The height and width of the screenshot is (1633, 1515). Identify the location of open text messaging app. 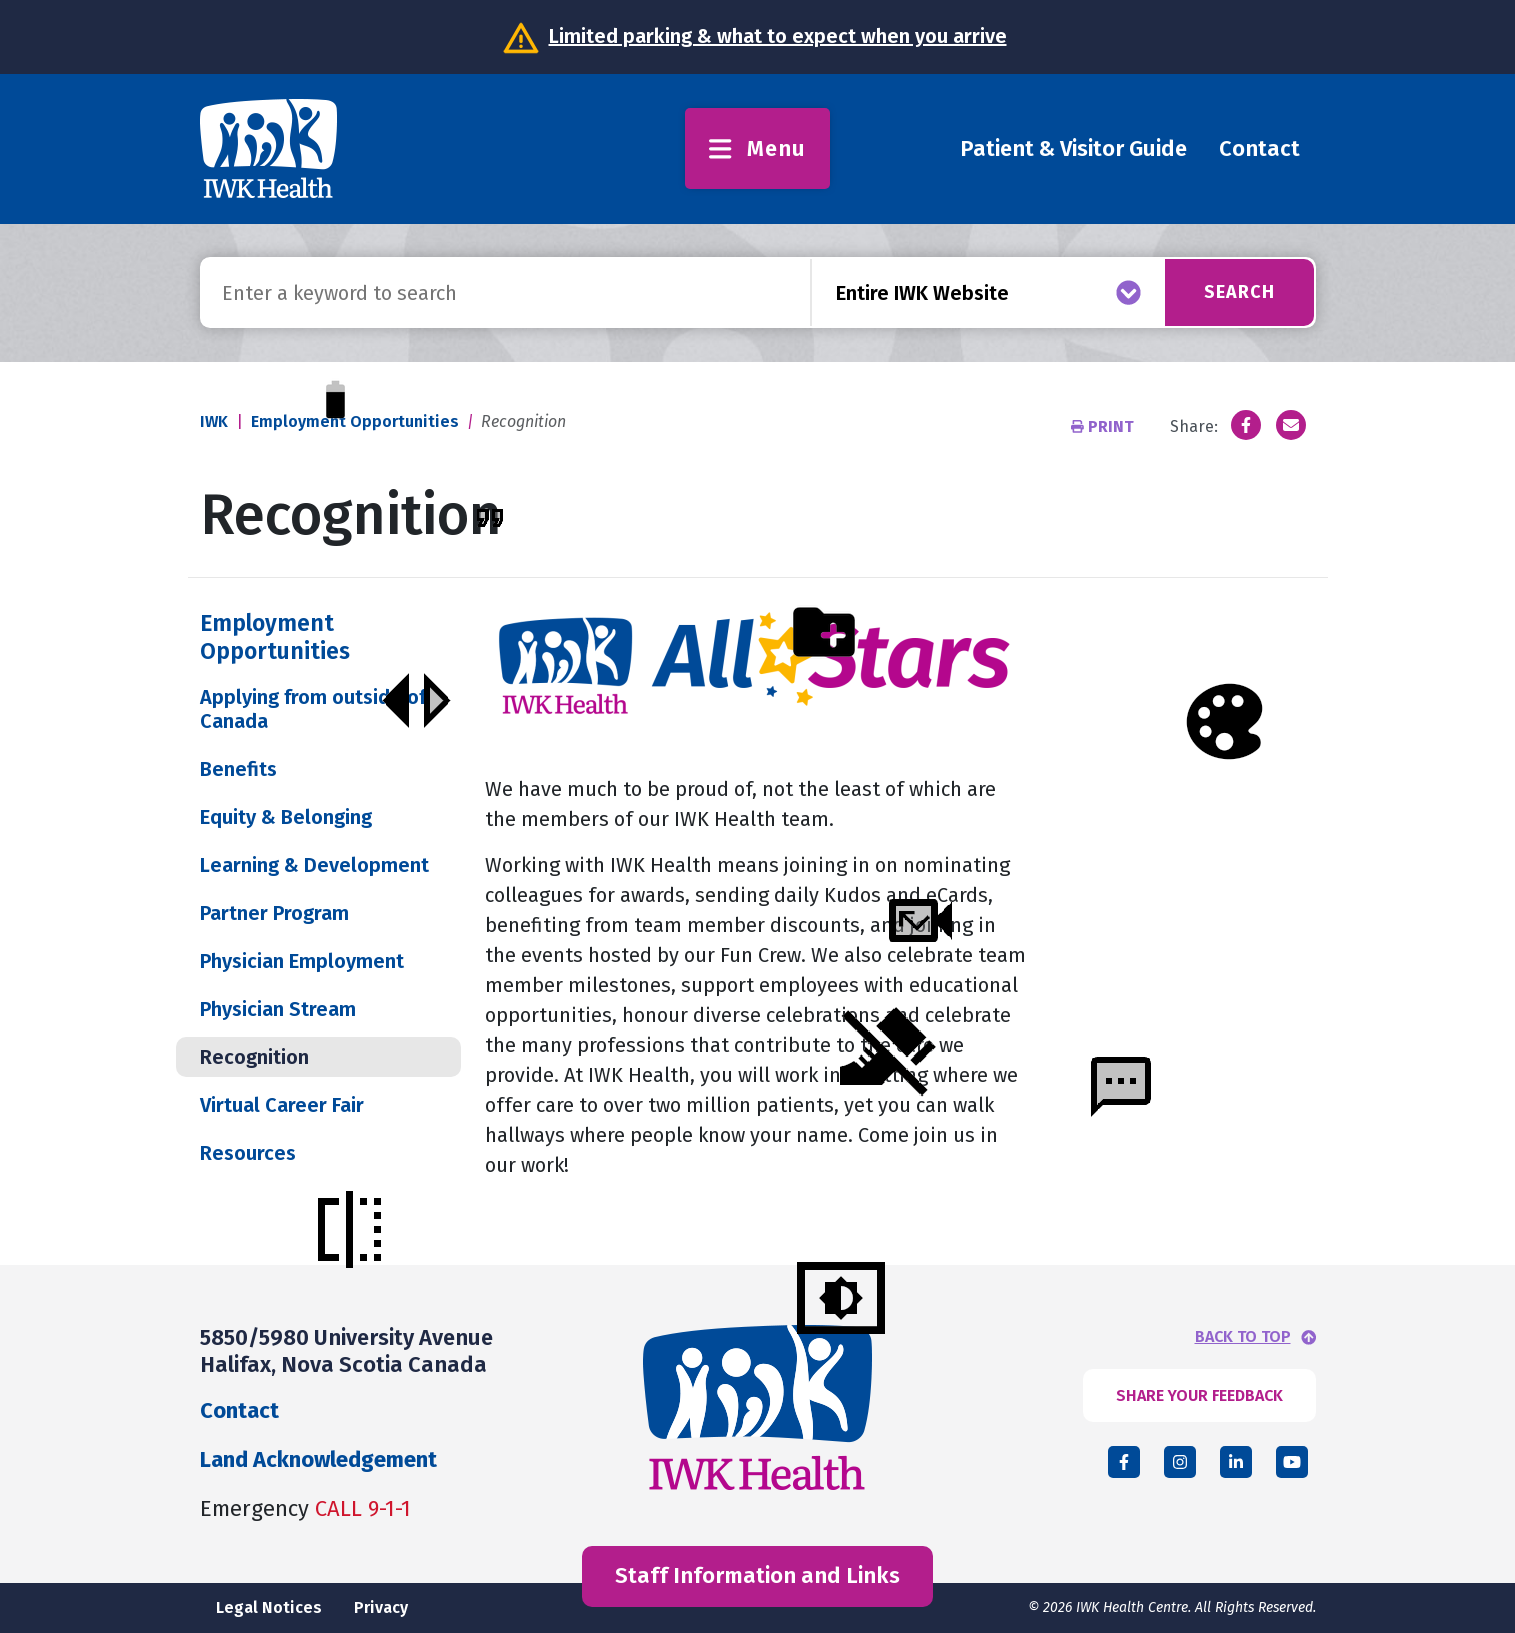
(1121, 1087).